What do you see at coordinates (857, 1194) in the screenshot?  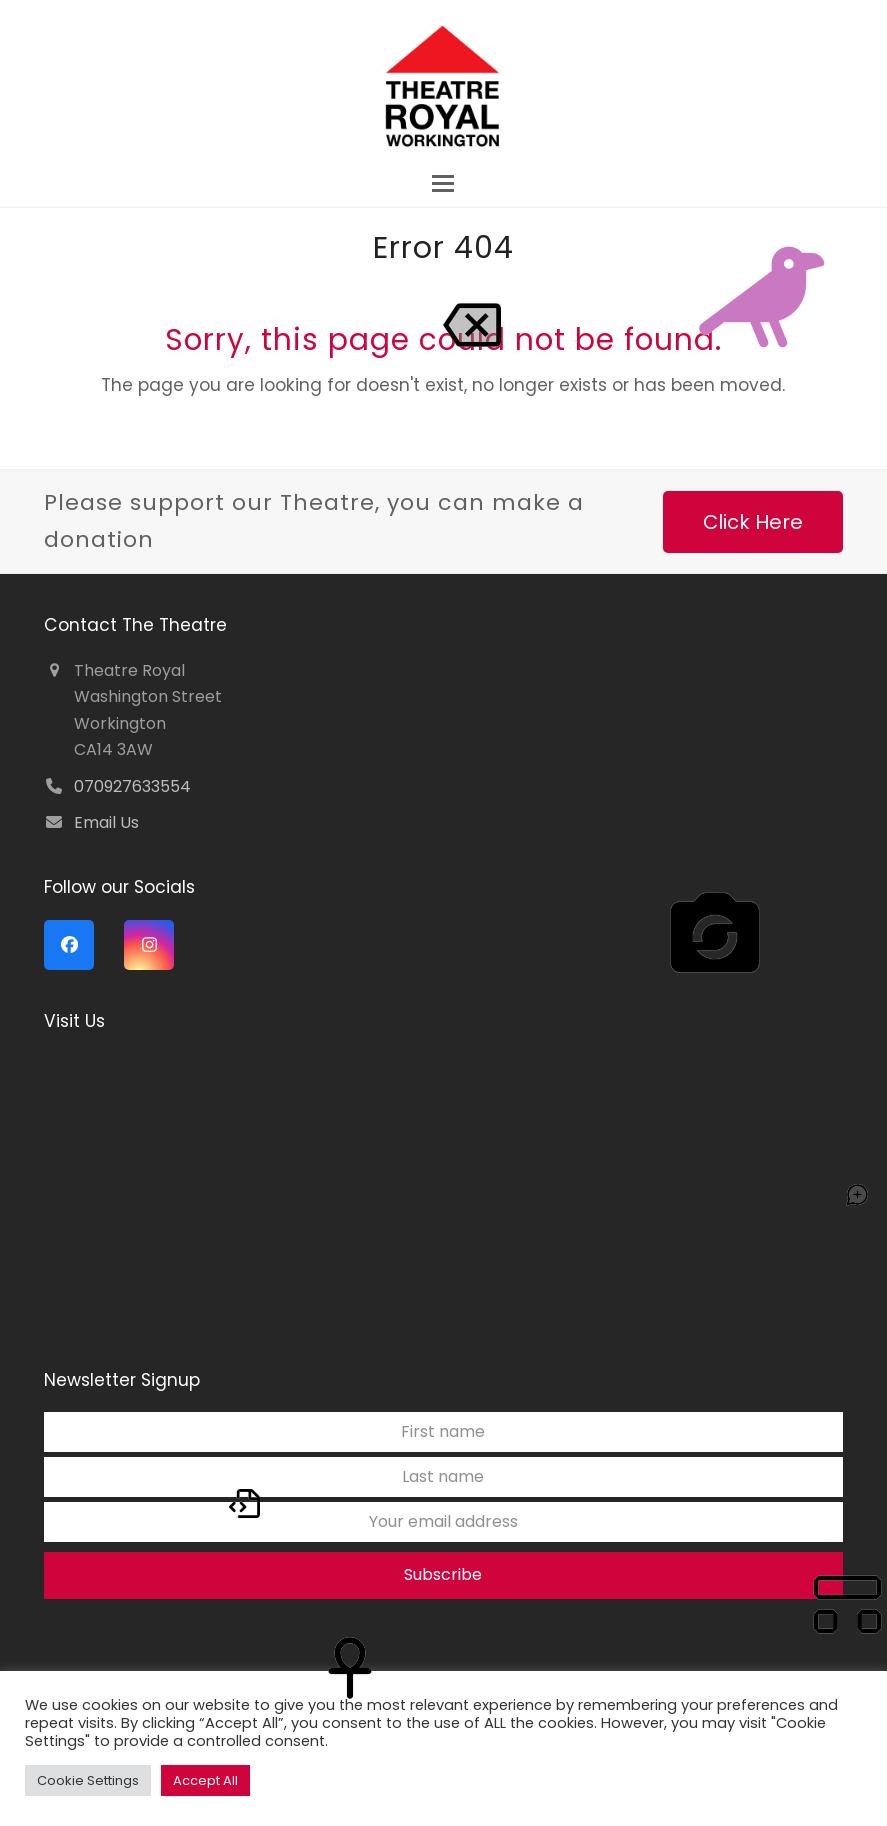 I see `add a comment or review to a map location` at bounding box center [857, 1194].